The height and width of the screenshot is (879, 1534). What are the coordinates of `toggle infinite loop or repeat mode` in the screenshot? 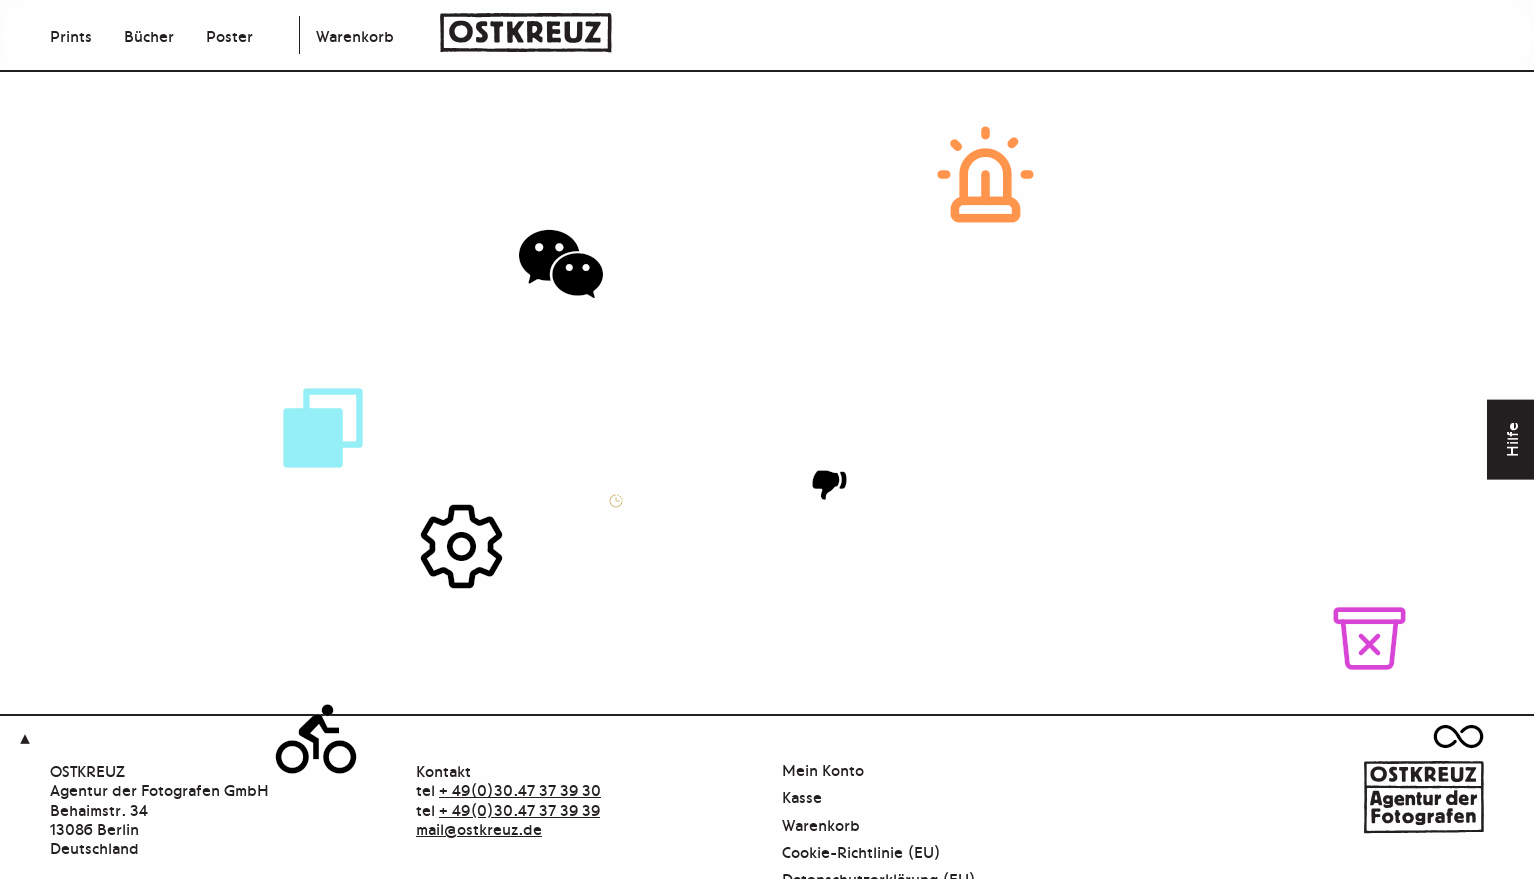 It's located at (1458, 736).